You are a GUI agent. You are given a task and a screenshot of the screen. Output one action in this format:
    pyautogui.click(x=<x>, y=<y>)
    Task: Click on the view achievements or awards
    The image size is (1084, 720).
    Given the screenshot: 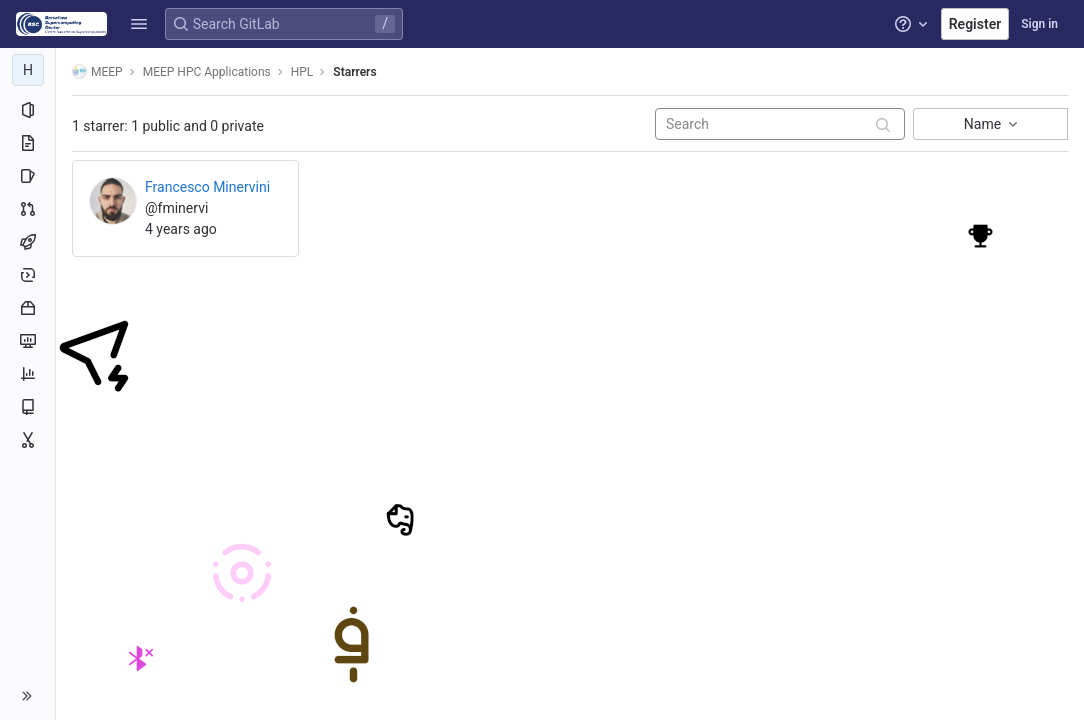 What is the action you would take?
    pyautogui.click(x=980, y=235)
    